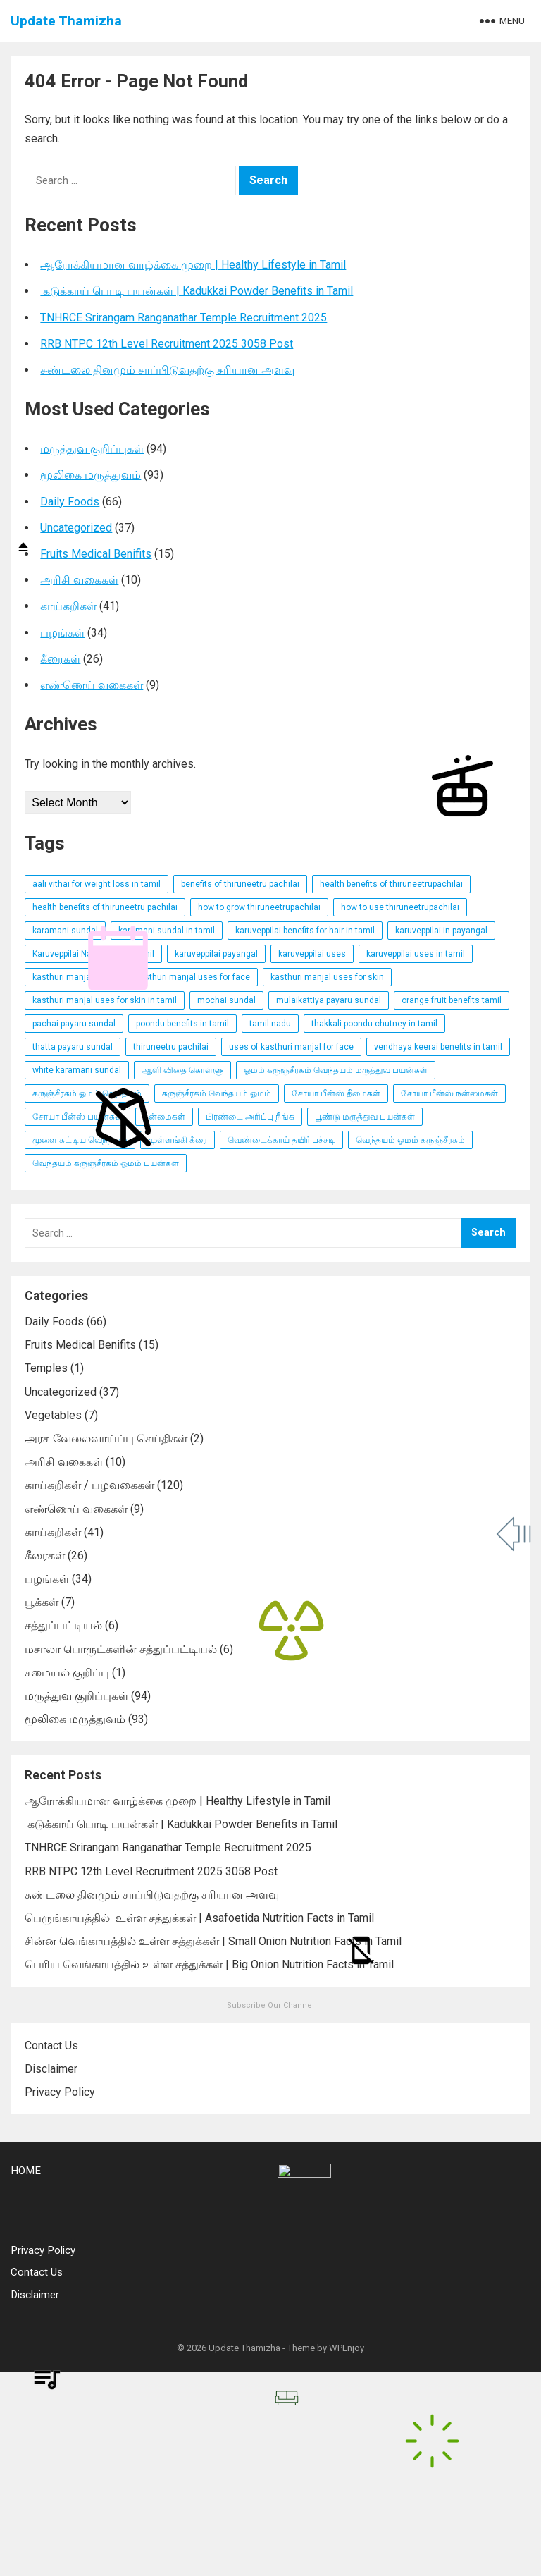 The height and width of the screenshot is (2576, 541). What do you see at coordinates (432, 2441) in the screenshot?
I see `loading content in progress` at bounding box center [432, 2441].